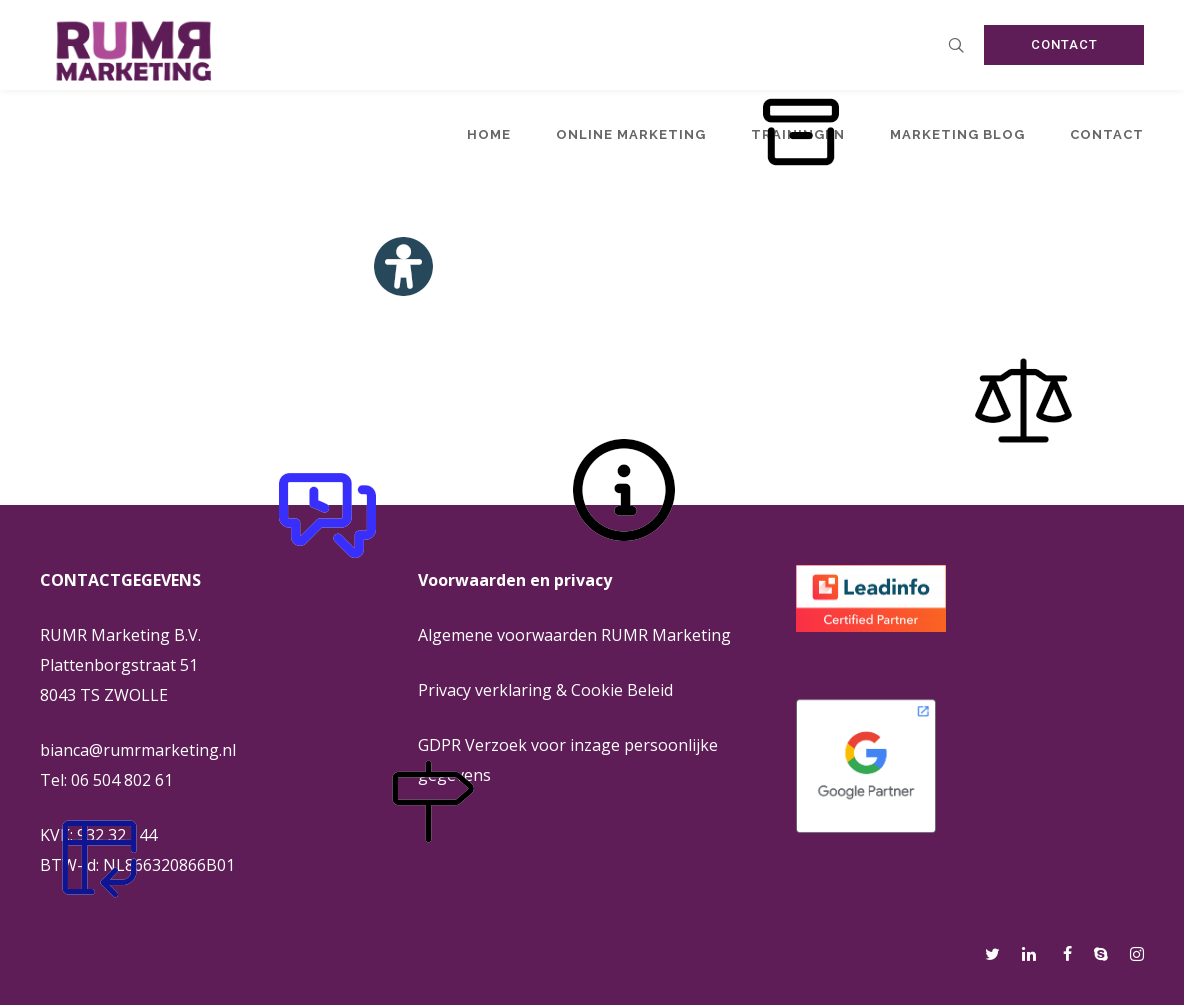 This screenshot has height=1005, width=1184. Describe the element at coordinates (327, 515) in the screenshot. I see `indicates an outdated or stale discussion thread` at that location.